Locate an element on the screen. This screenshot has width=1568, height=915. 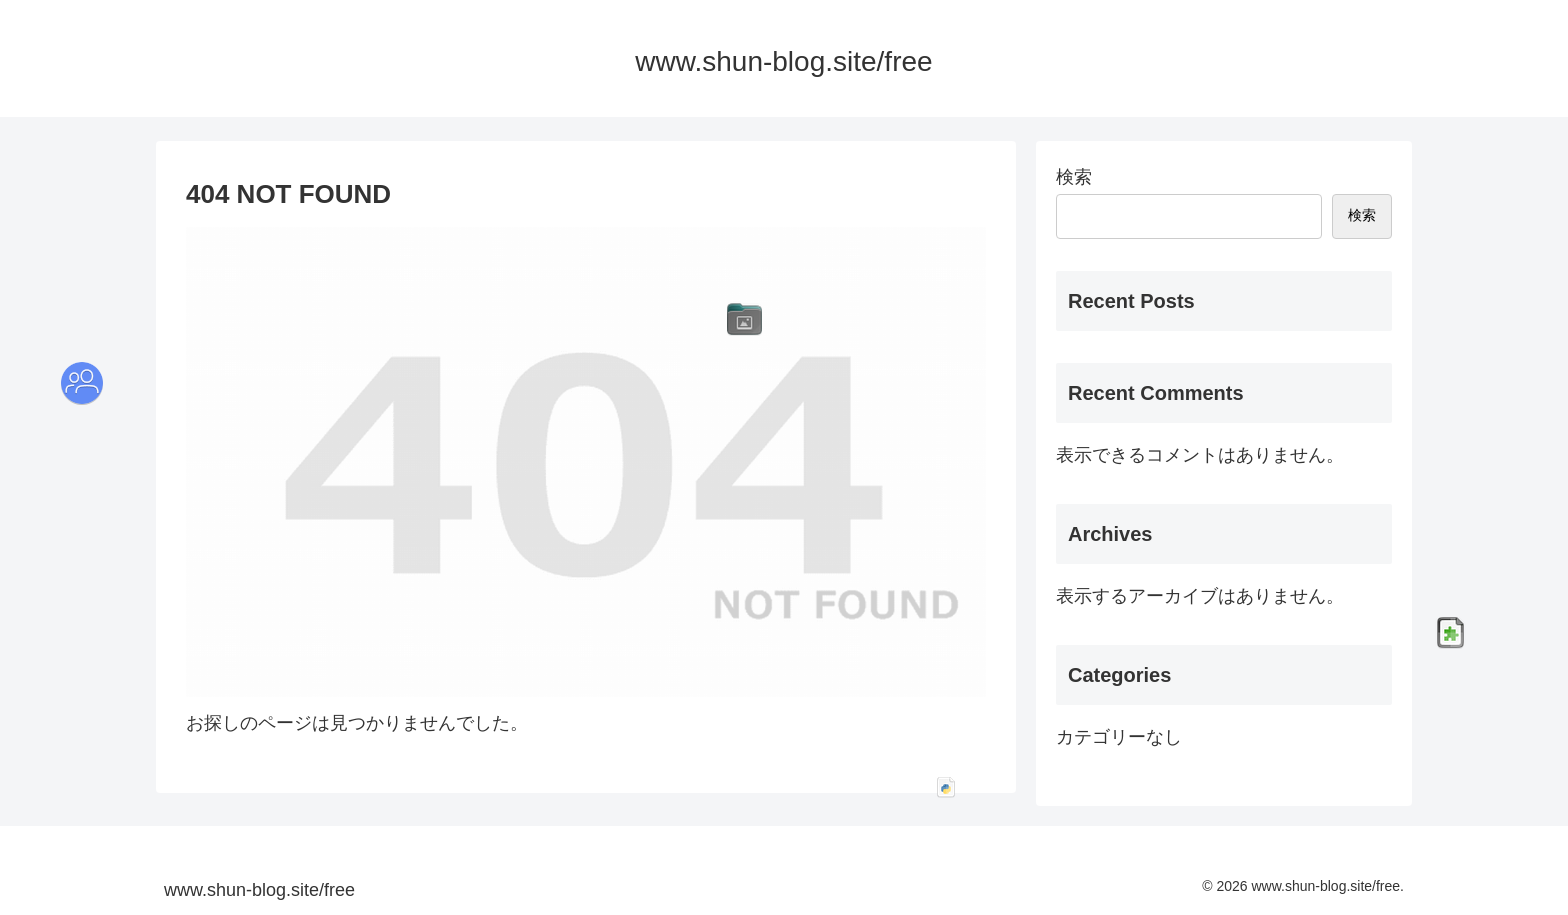
manage user accounts and settings is located at coordinates (82, 383).